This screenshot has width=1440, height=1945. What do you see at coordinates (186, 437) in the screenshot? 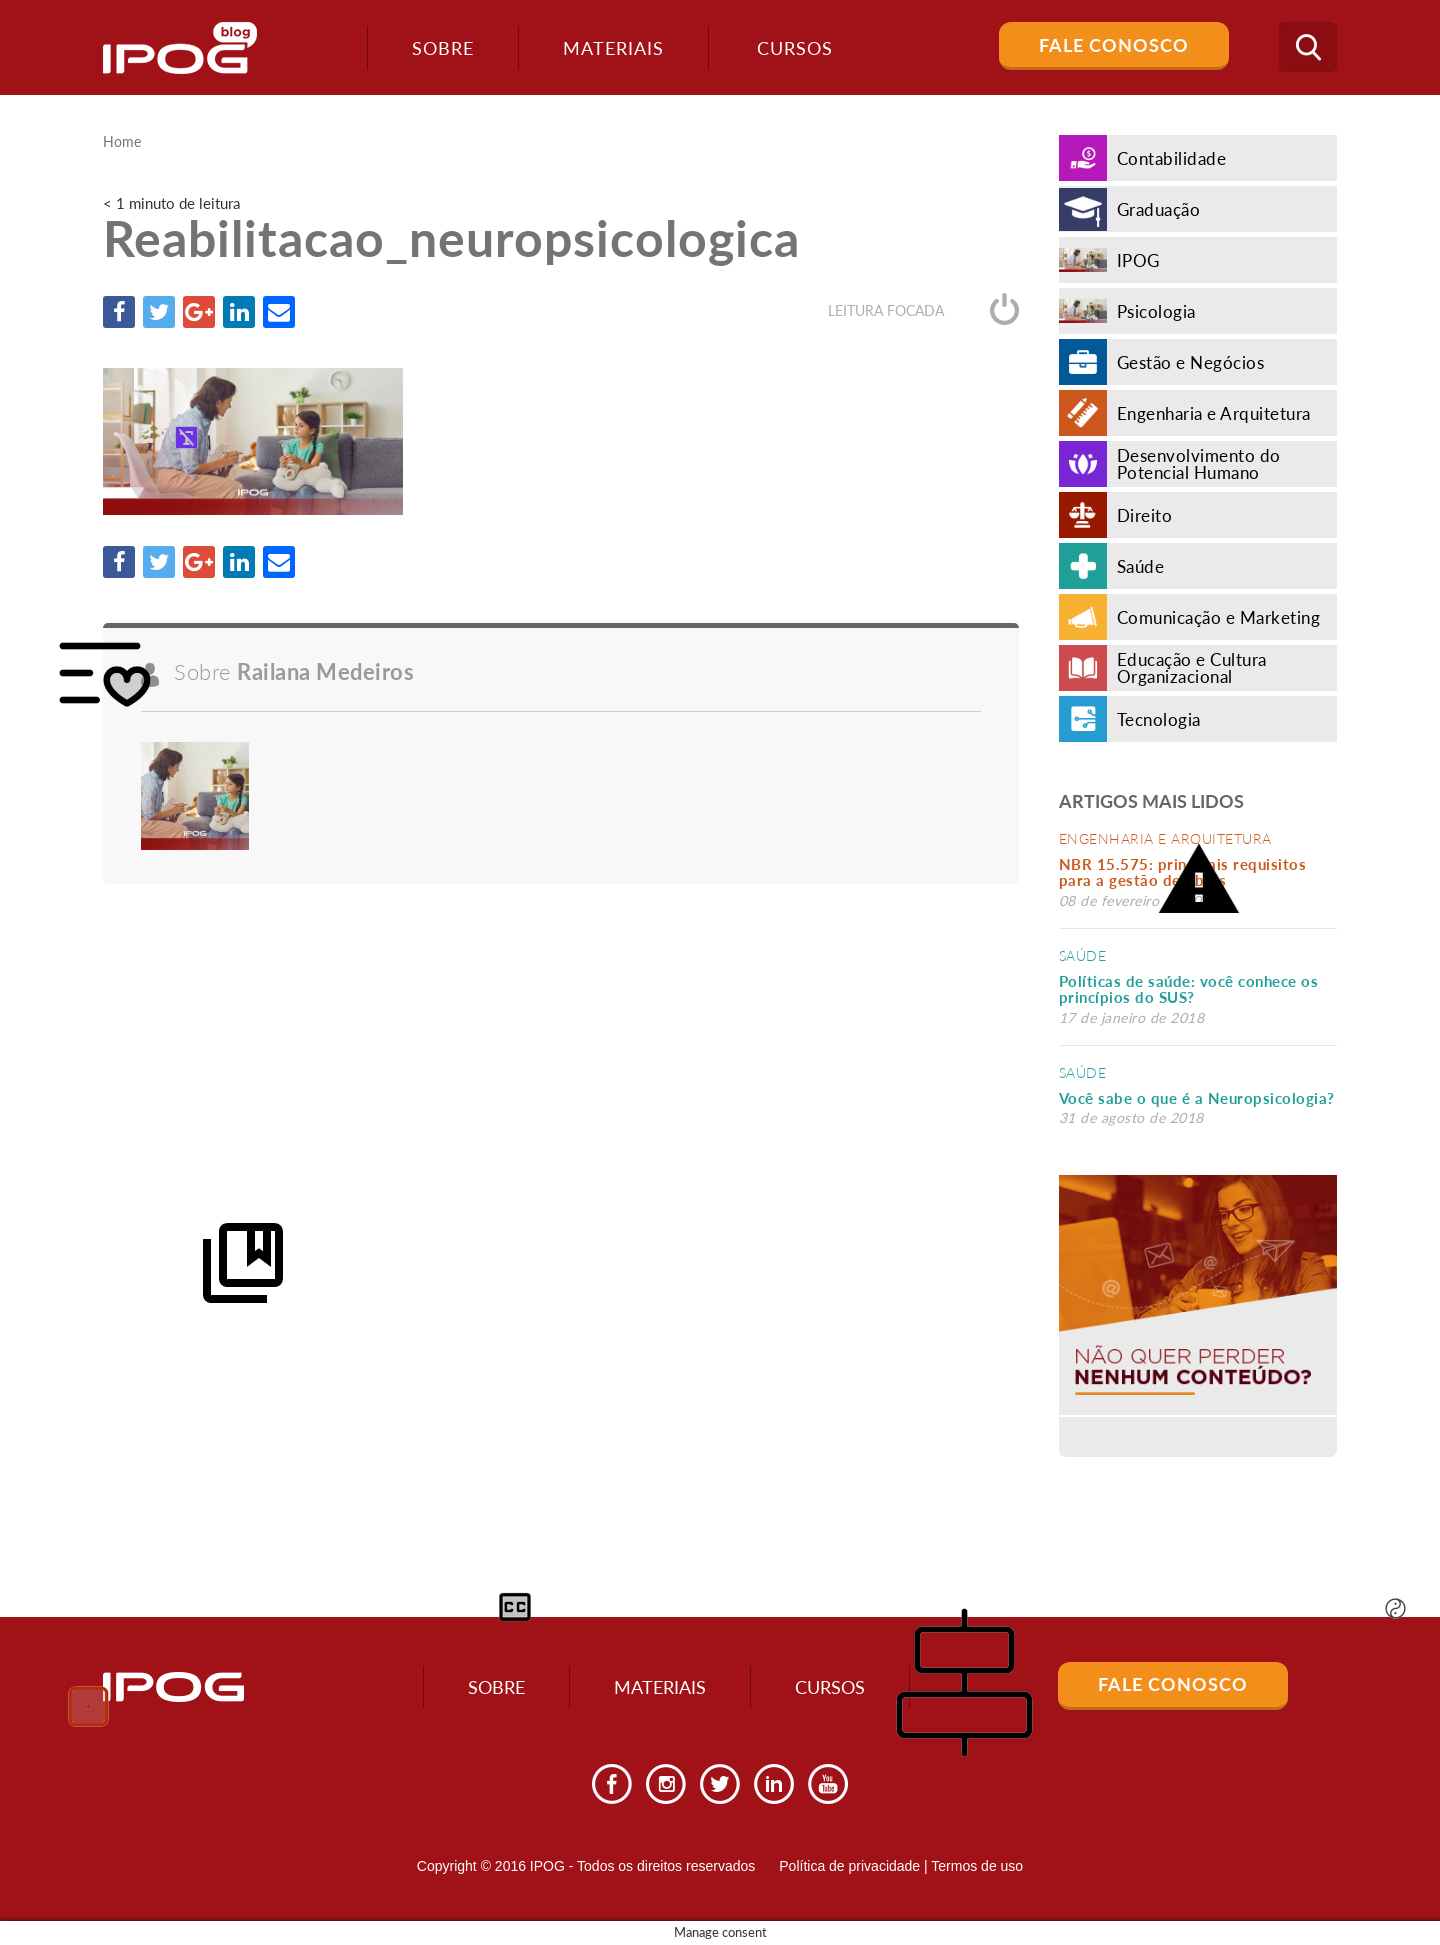
I see `disable text formatting` at bounding box center [186, 437].